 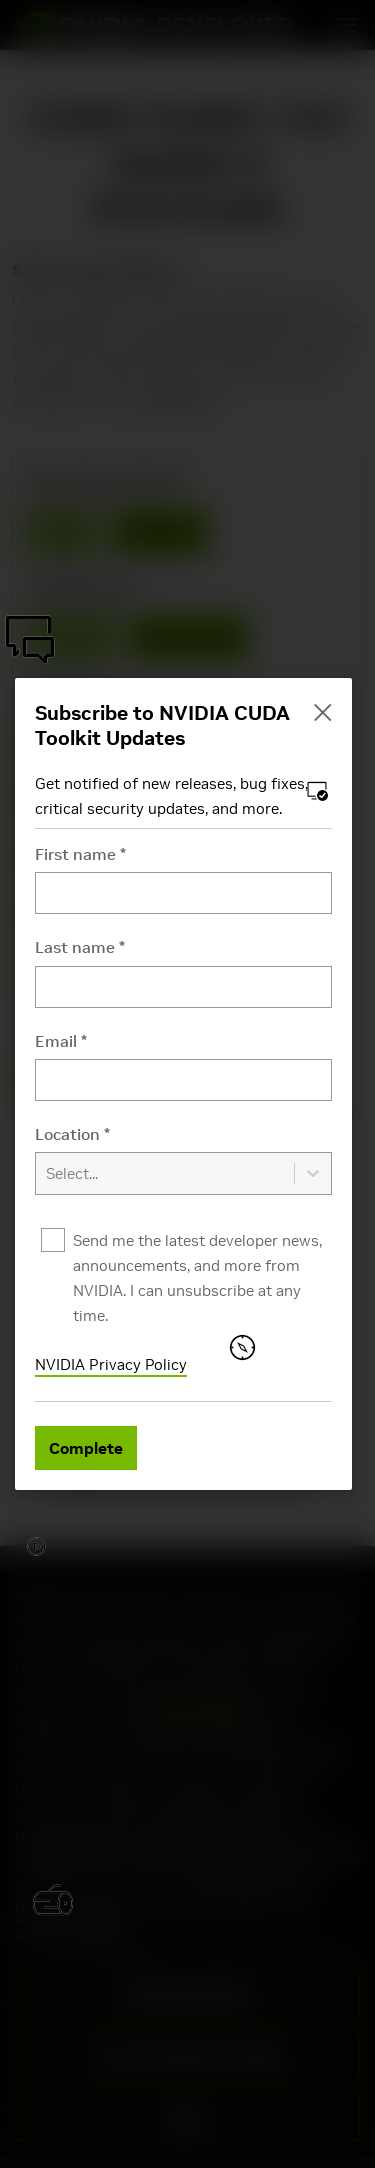 What do you see at coordinates (242, 1347) in the screenshot?
I see `navigate to explore or discover features` at bounding box center [242, 1347].